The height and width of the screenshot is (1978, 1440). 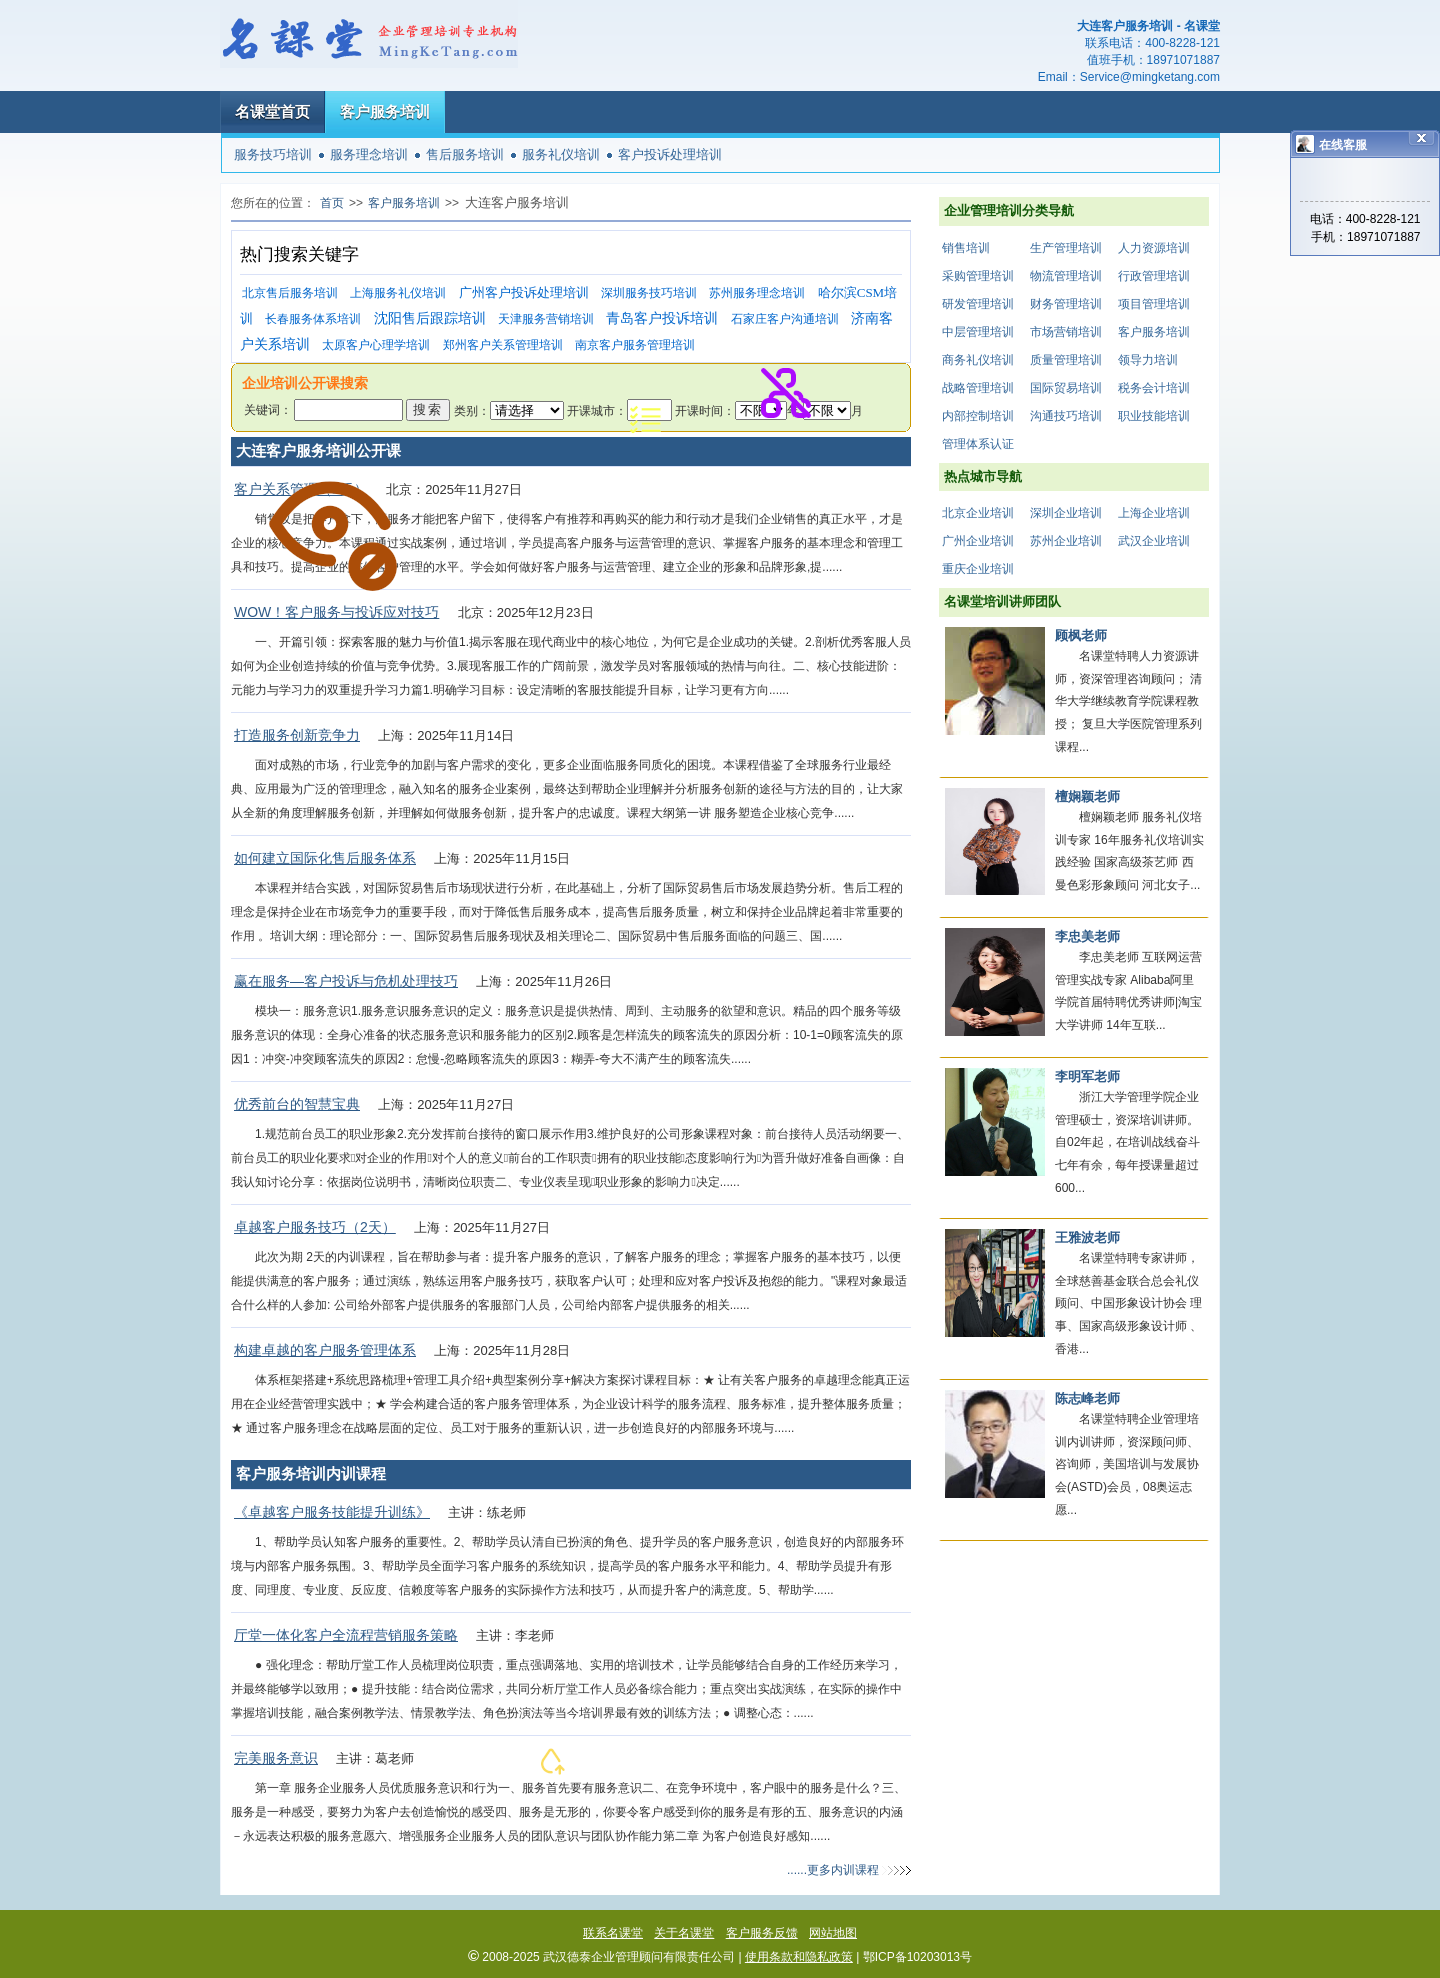 I want to click on increase water or liquid level, so click(x=551, y=1761).